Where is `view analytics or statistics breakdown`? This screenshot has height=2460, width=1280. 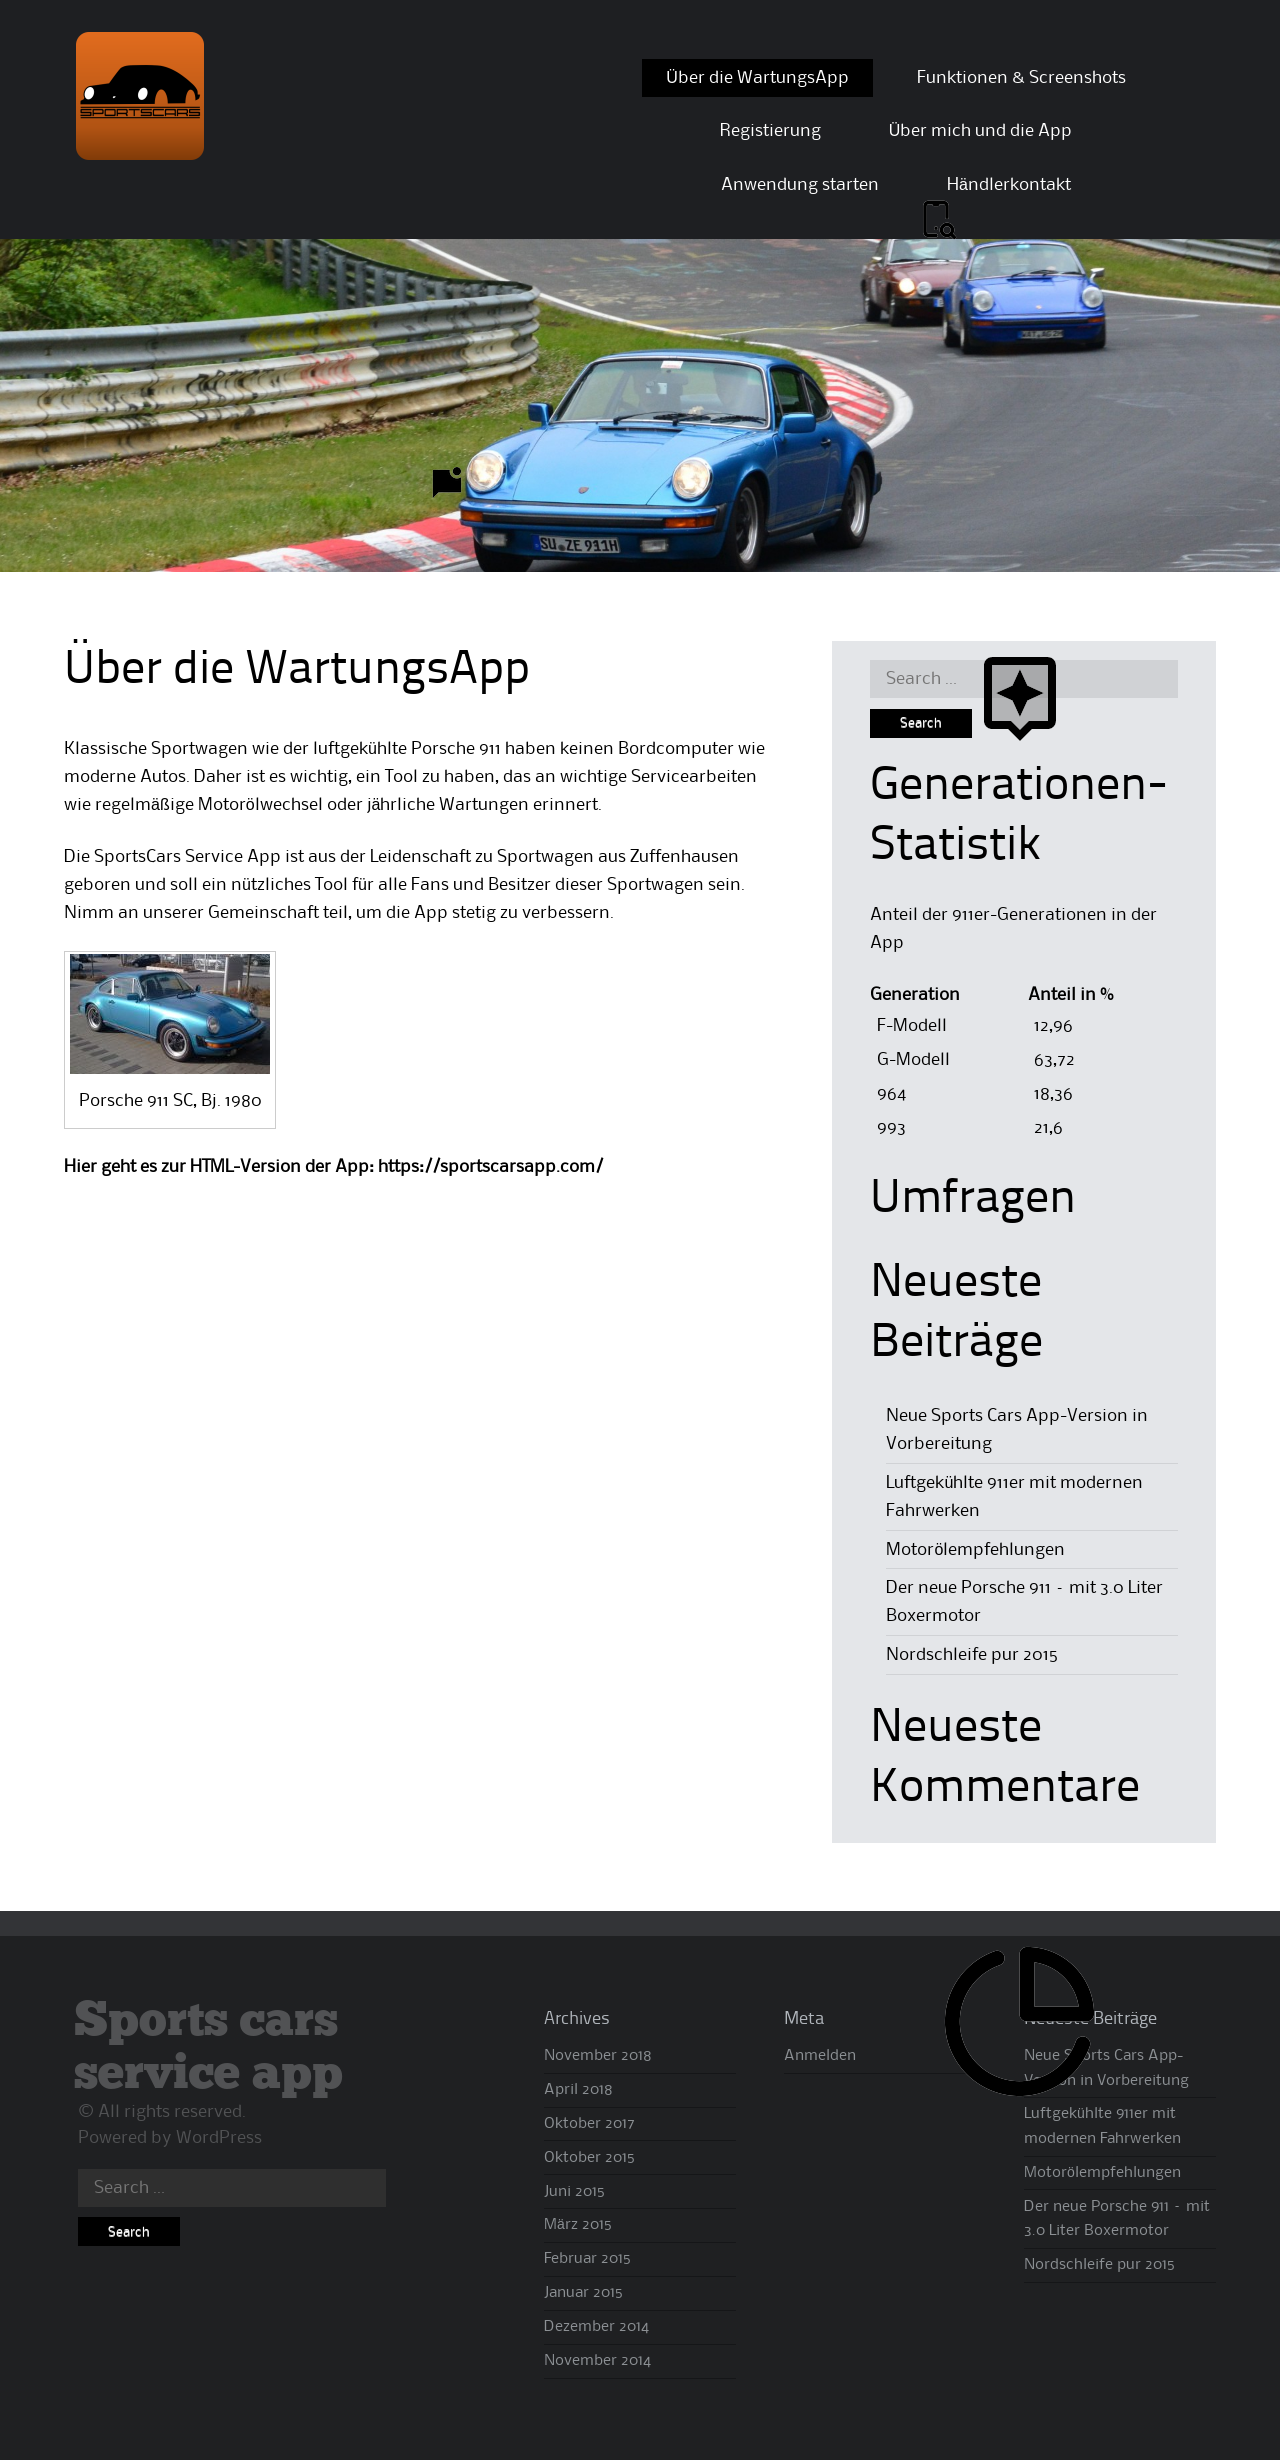 view analytics or statistics breakdown is located at coordinates (1019, 2021).